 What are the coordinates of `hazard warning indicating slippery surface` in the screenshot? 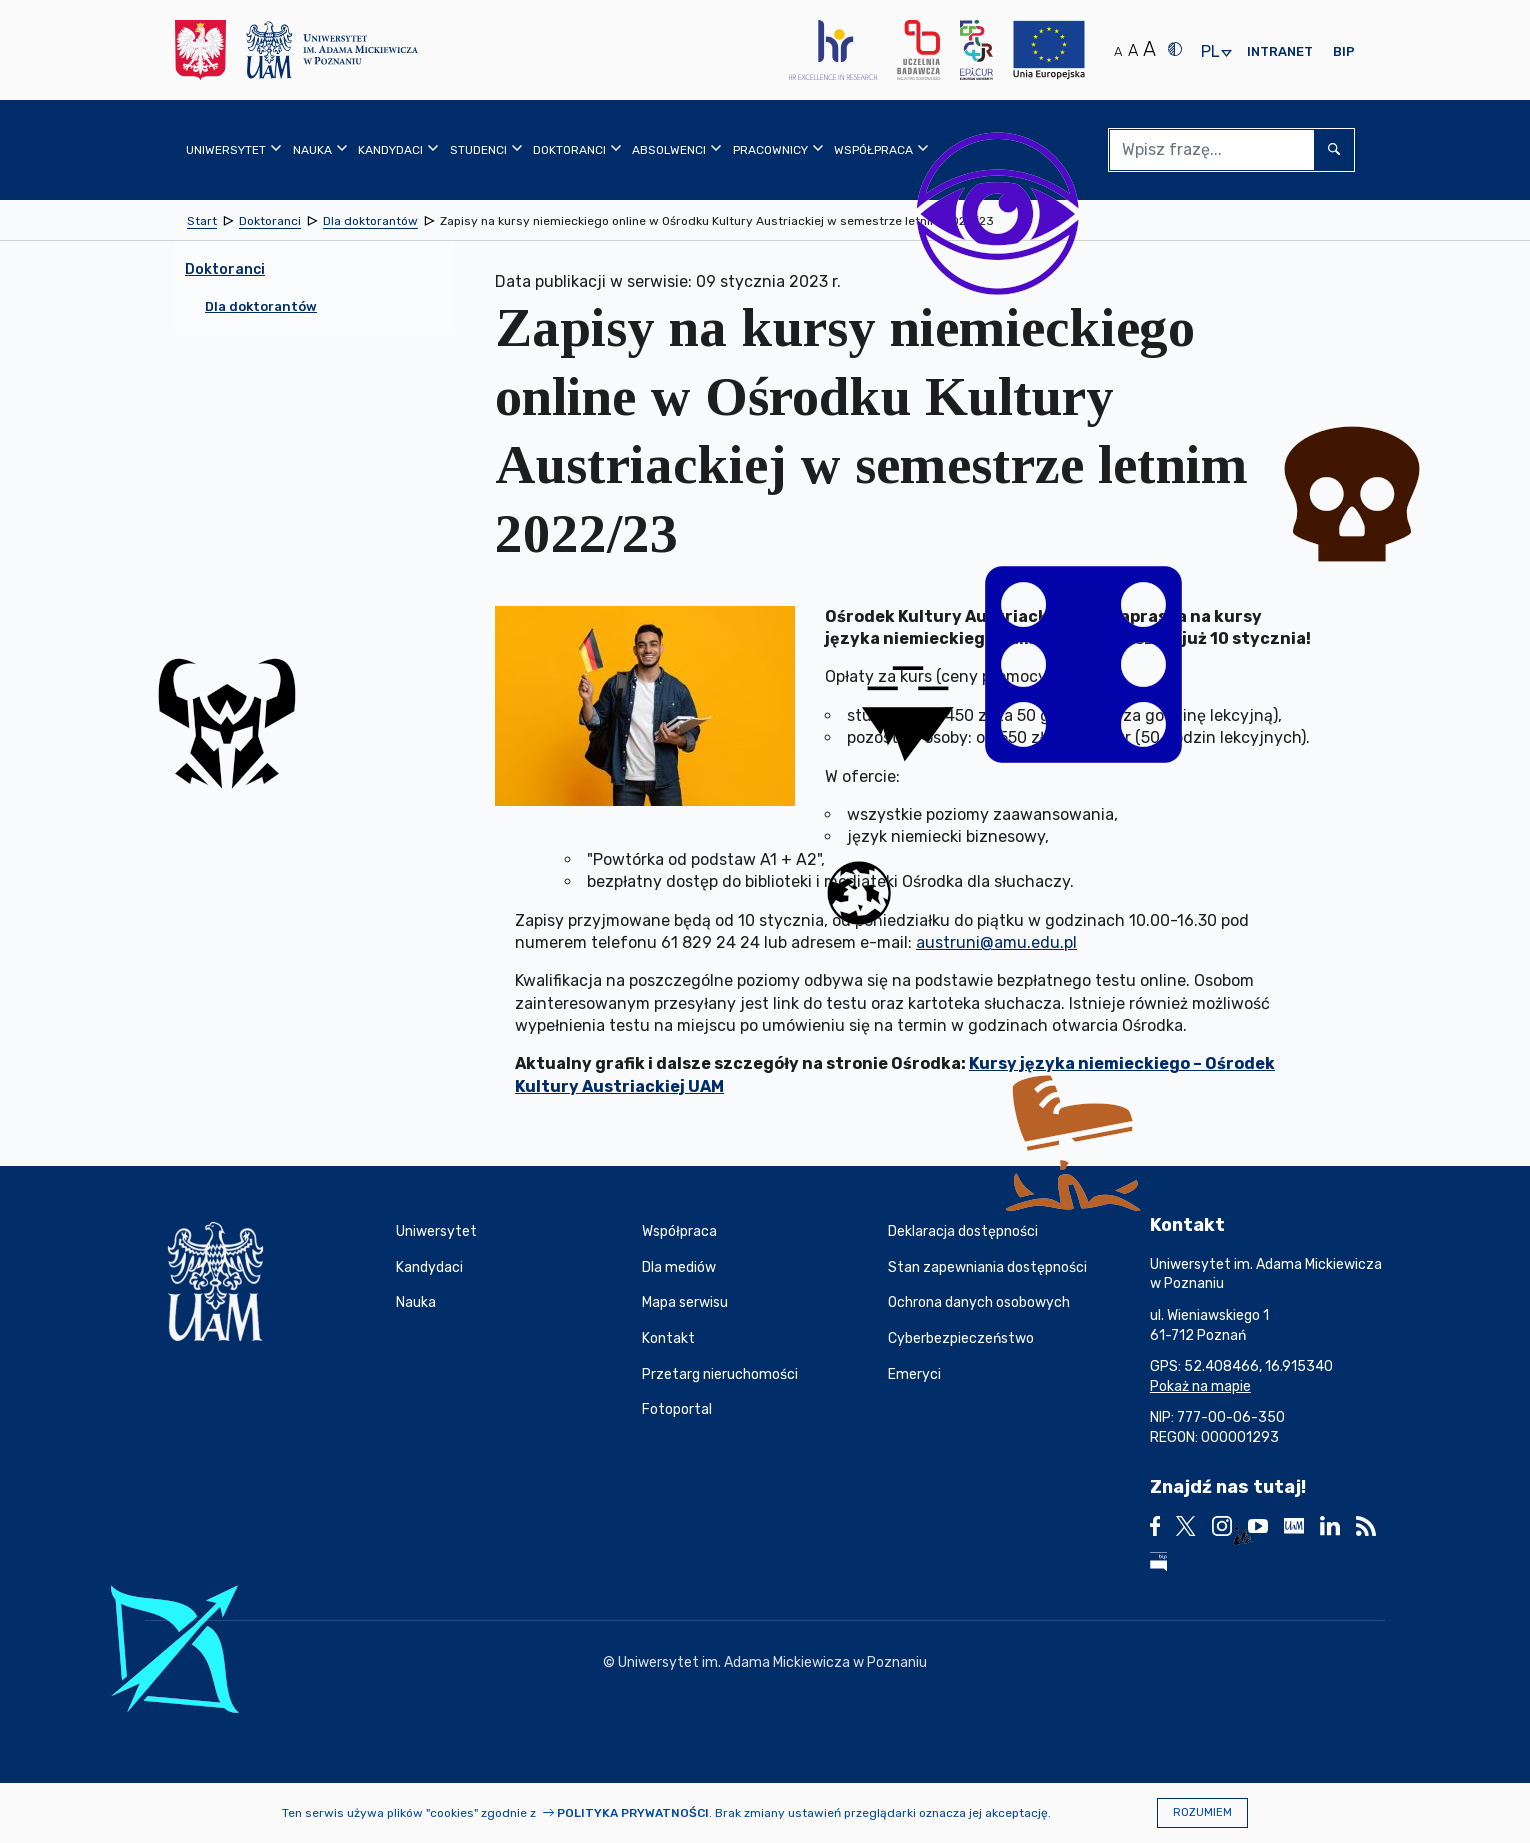 It's located at (1073, 1142).